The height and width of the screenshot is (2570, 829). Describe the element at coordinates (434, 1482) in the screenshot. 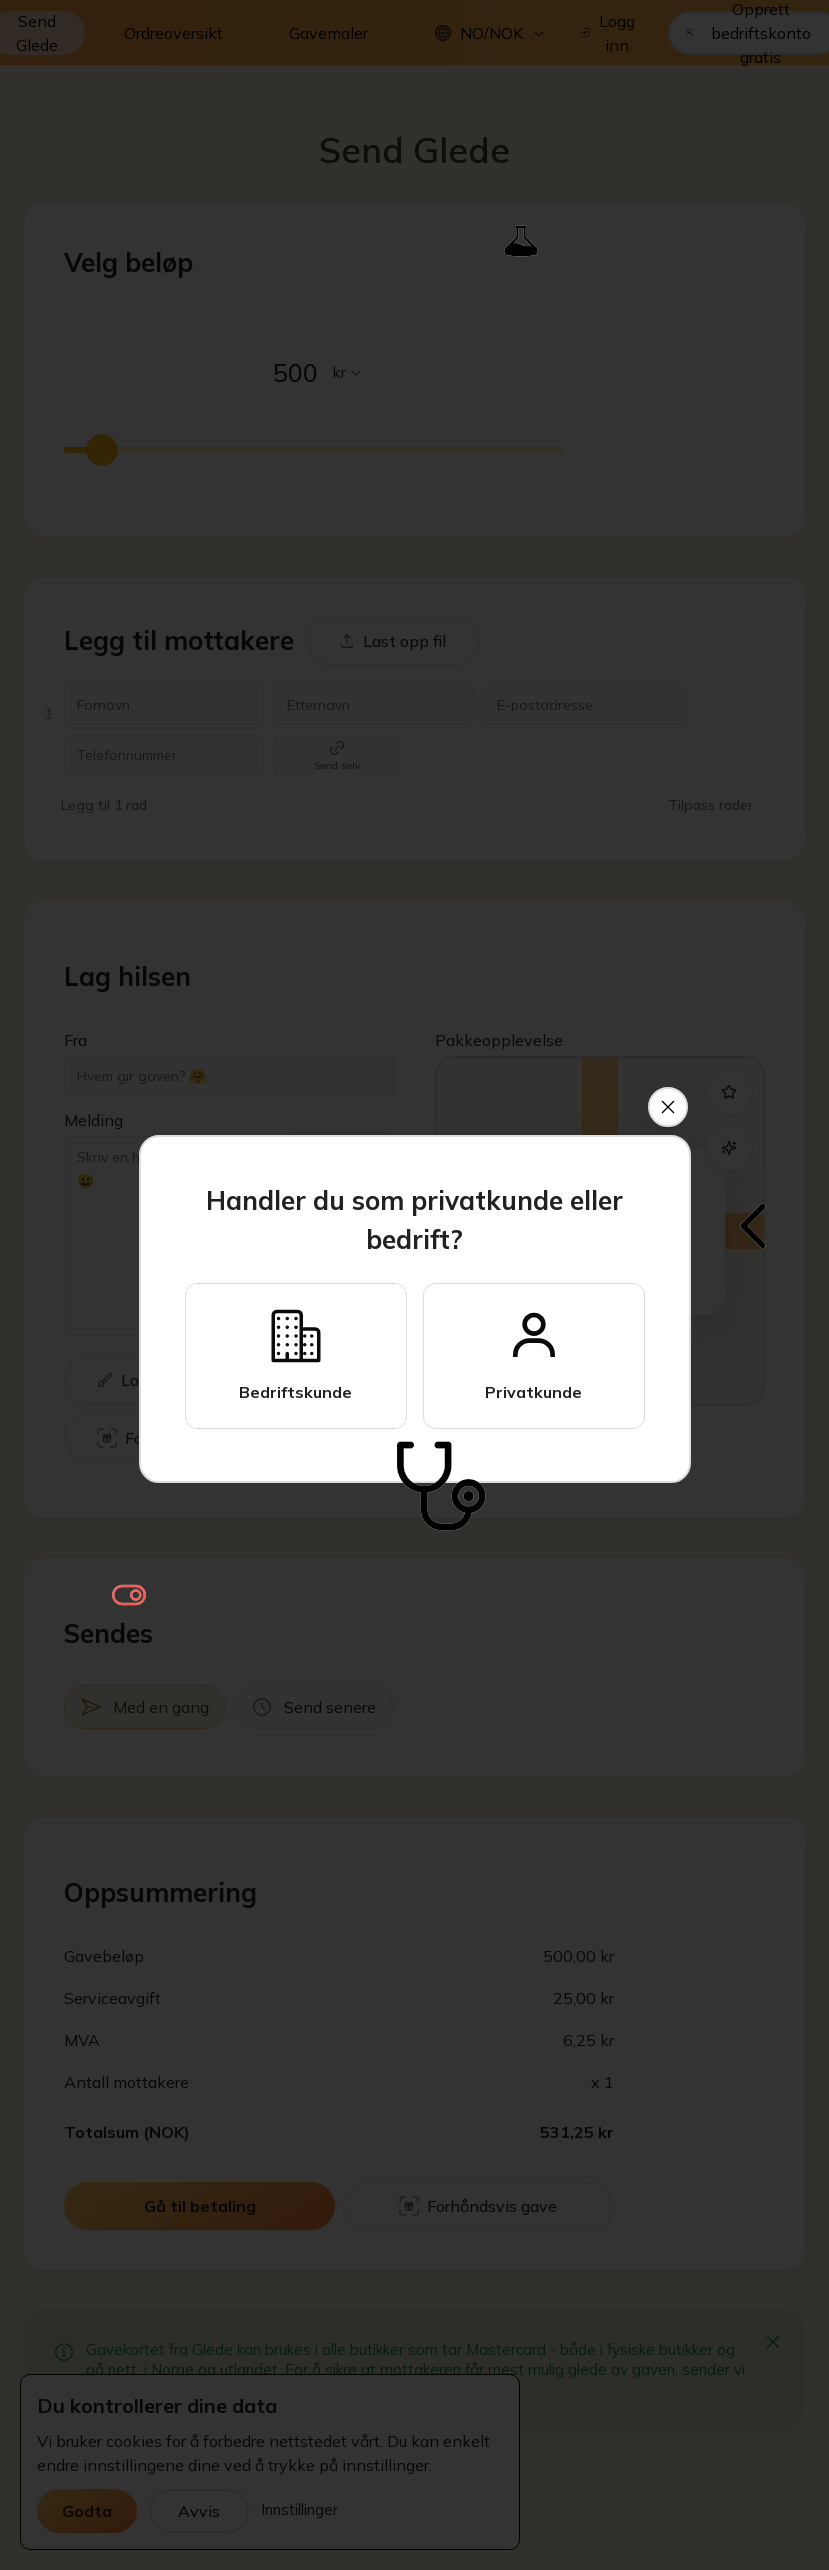

I see `access health or medical features` at that location.